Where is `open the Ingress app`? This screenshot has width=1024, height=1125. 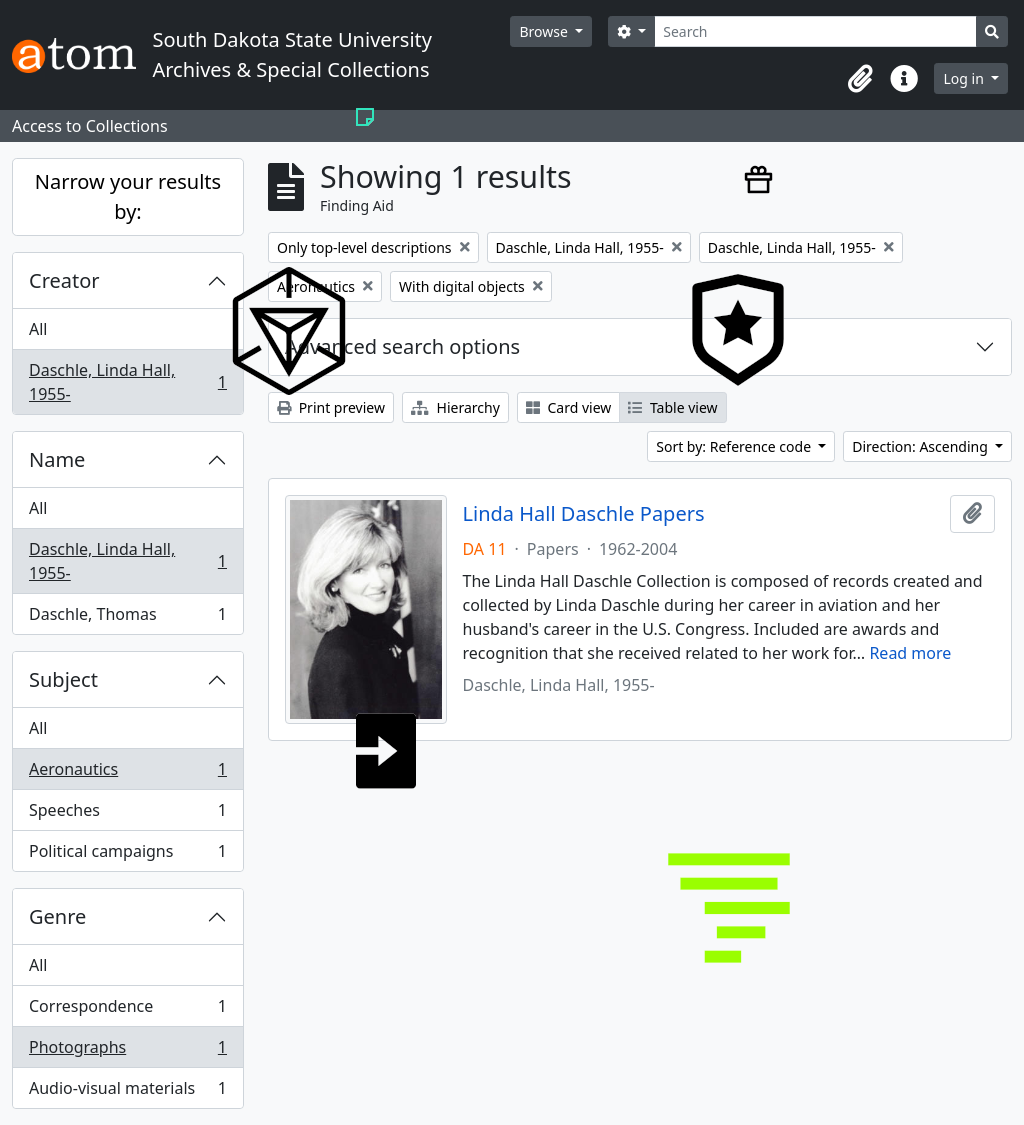
open the Ingress app is located at coordinates (289, 331).